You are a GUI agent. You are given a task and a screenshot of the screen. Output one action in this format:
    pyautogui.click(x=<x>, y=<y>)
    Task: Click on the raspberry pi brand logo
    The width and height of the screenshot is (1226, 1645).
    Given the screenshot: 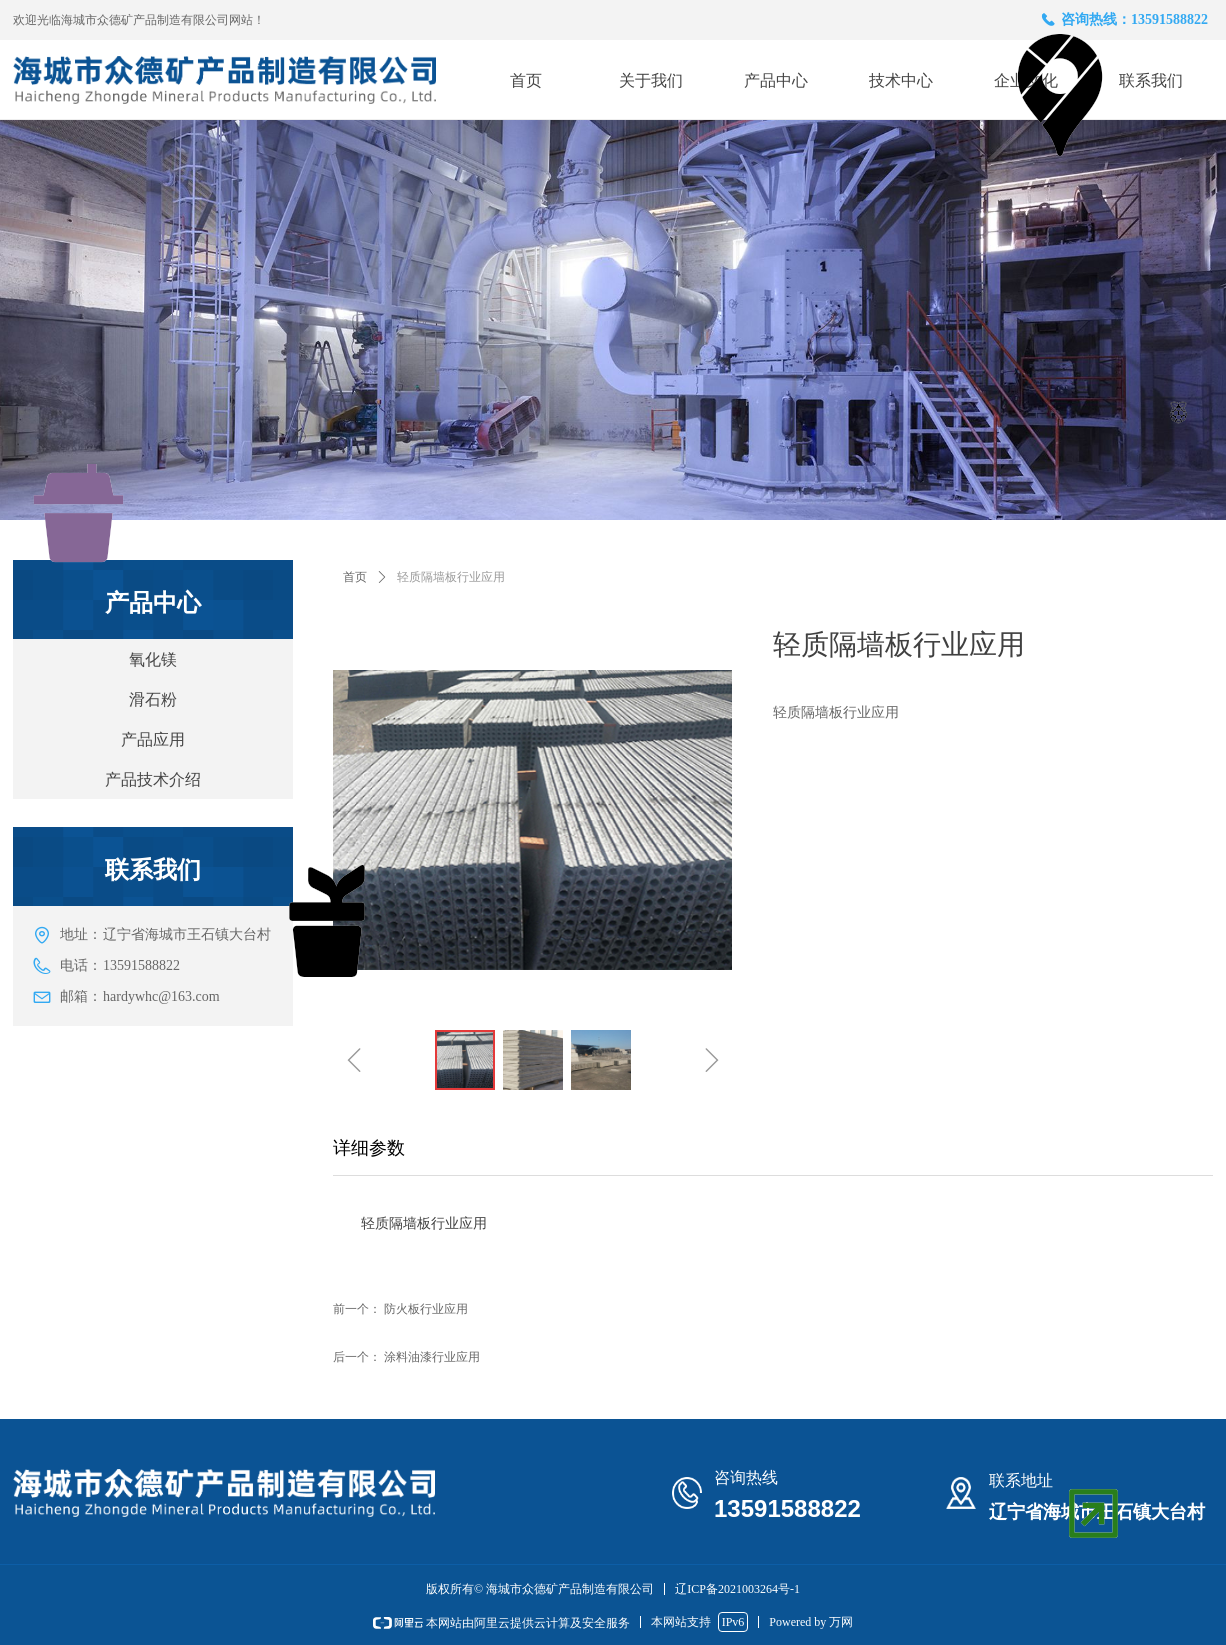 What is the action you would take?
    pyautogui.click(x=1178, y=412)
    